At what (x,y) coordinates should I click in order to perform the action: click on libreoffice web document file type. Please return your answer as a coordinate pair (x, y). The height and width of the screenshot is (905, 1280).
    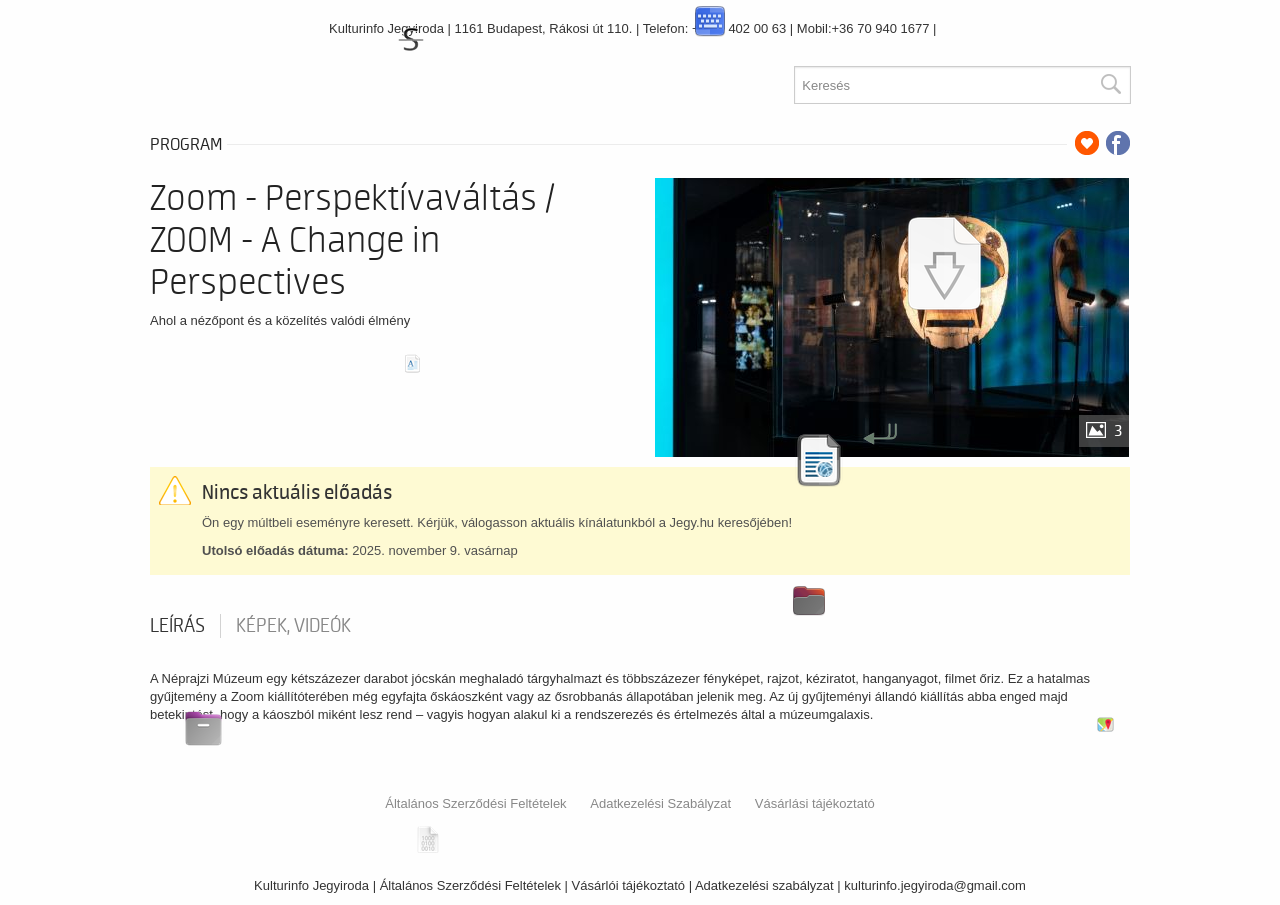
    Looking at the image, I should click on (819, 460).